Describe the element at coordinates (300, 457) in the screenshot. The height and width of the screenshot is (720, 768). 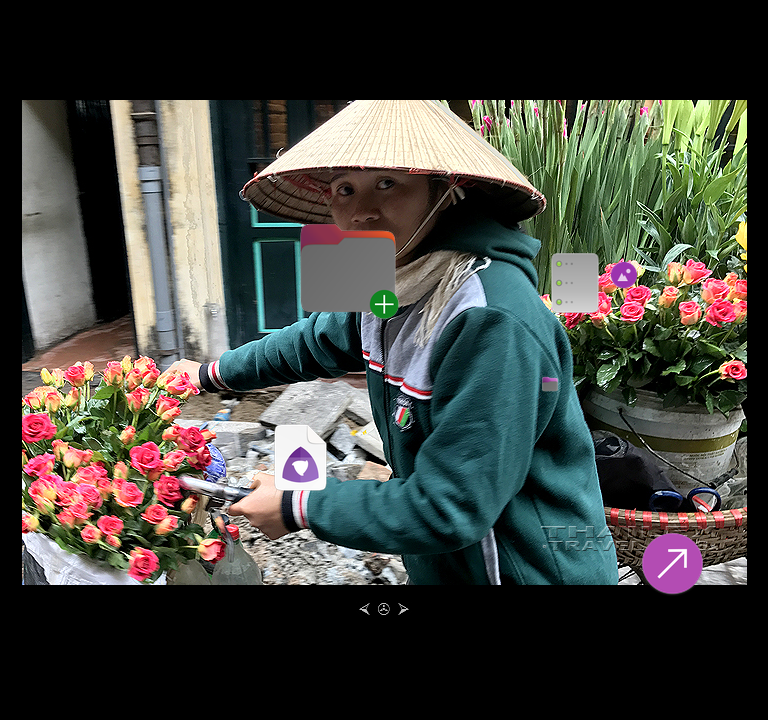
I see `meson build system configuration file` at that location.